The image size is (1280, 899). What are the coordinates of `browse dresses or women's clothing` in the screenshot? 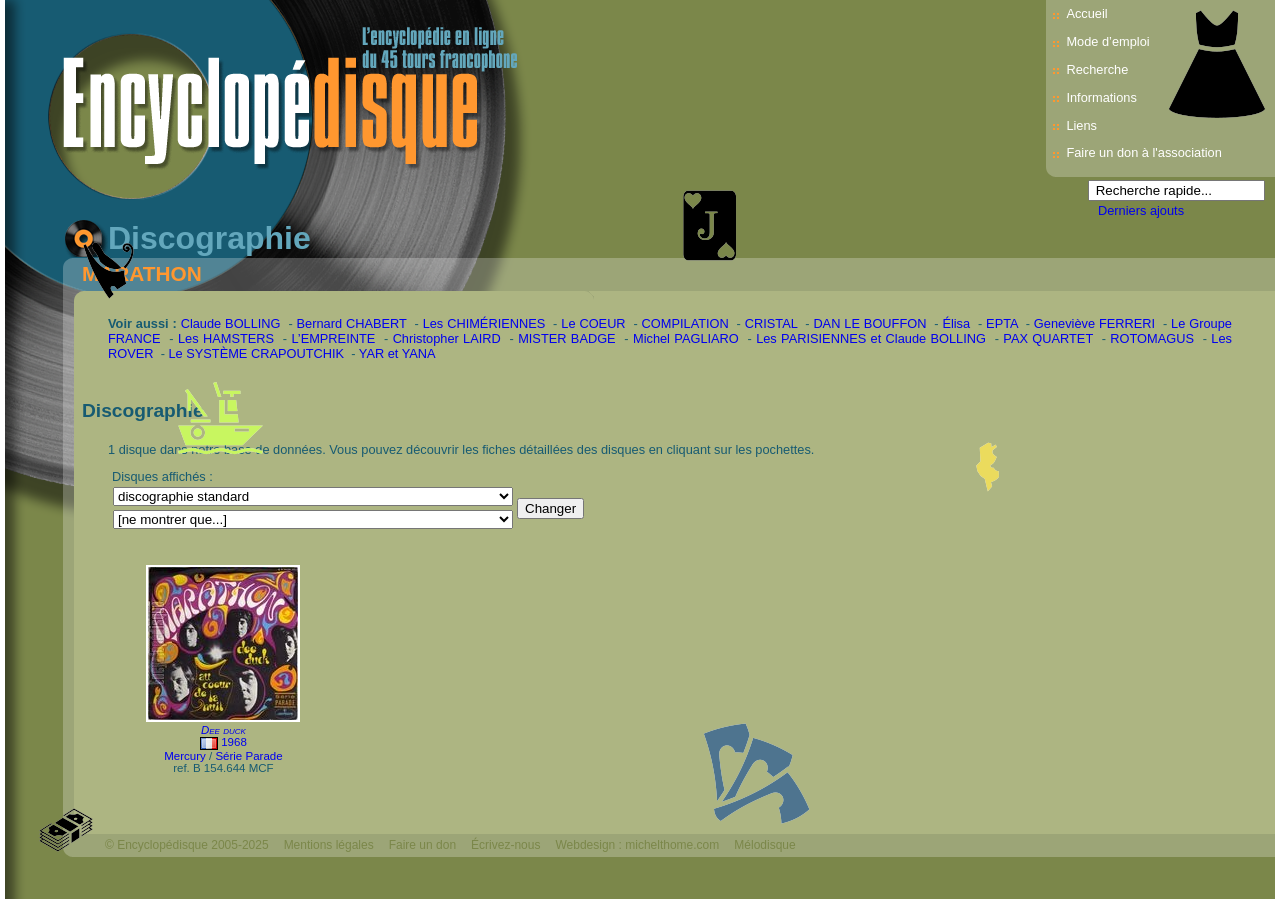 It's located at (1217, 62).